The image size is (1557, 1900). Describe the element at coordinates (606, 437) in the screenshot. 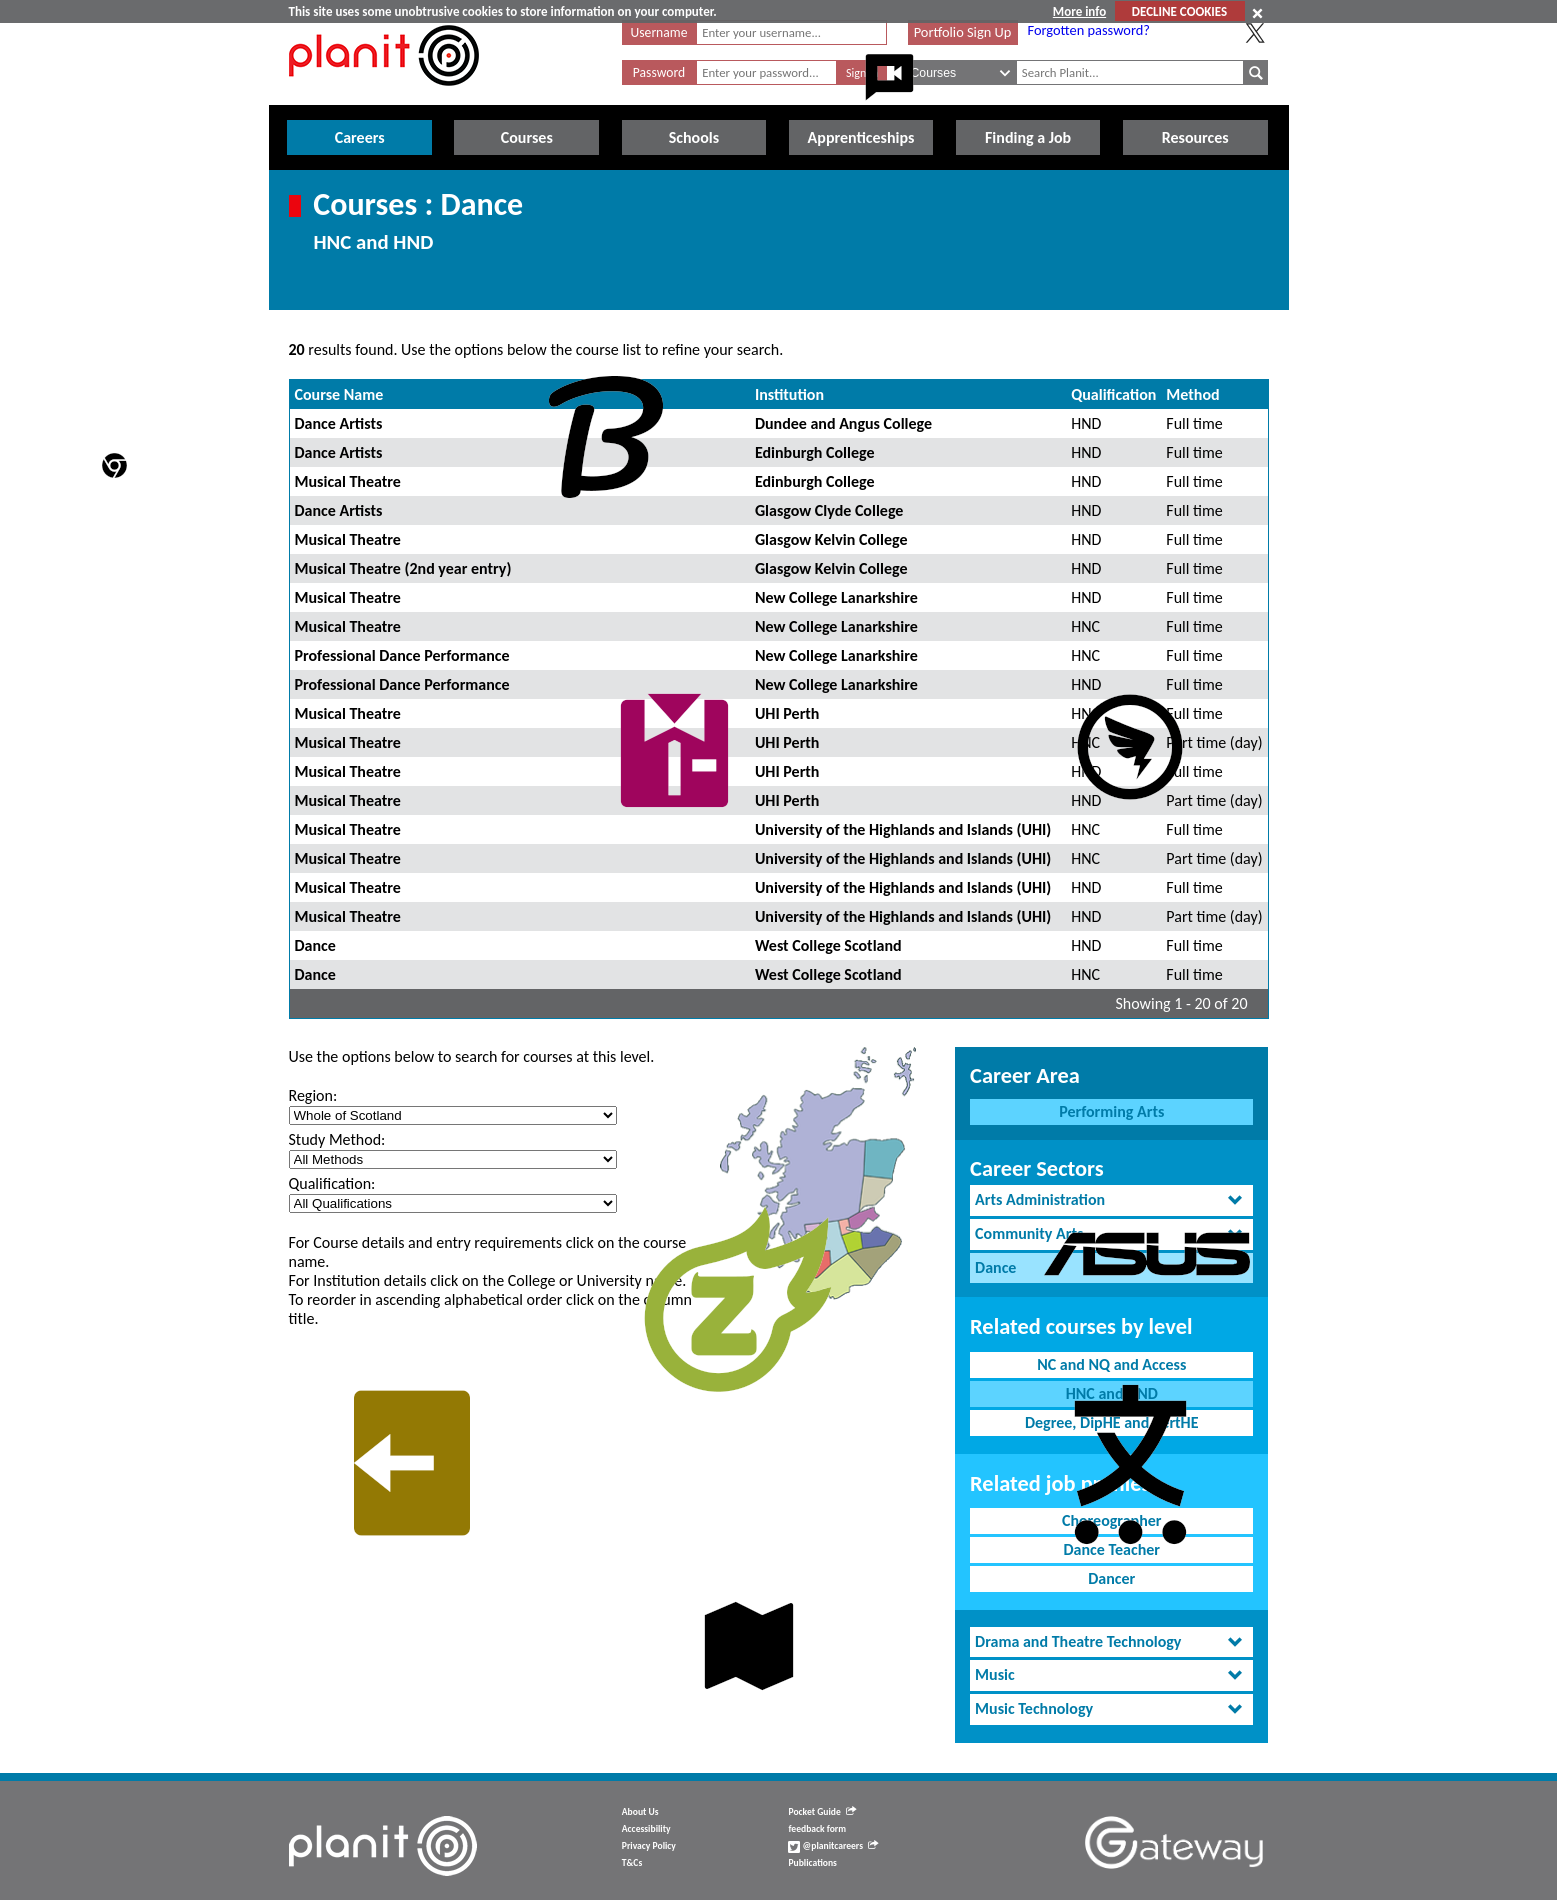

I see `open brandfetch brand asset platform` at that location.